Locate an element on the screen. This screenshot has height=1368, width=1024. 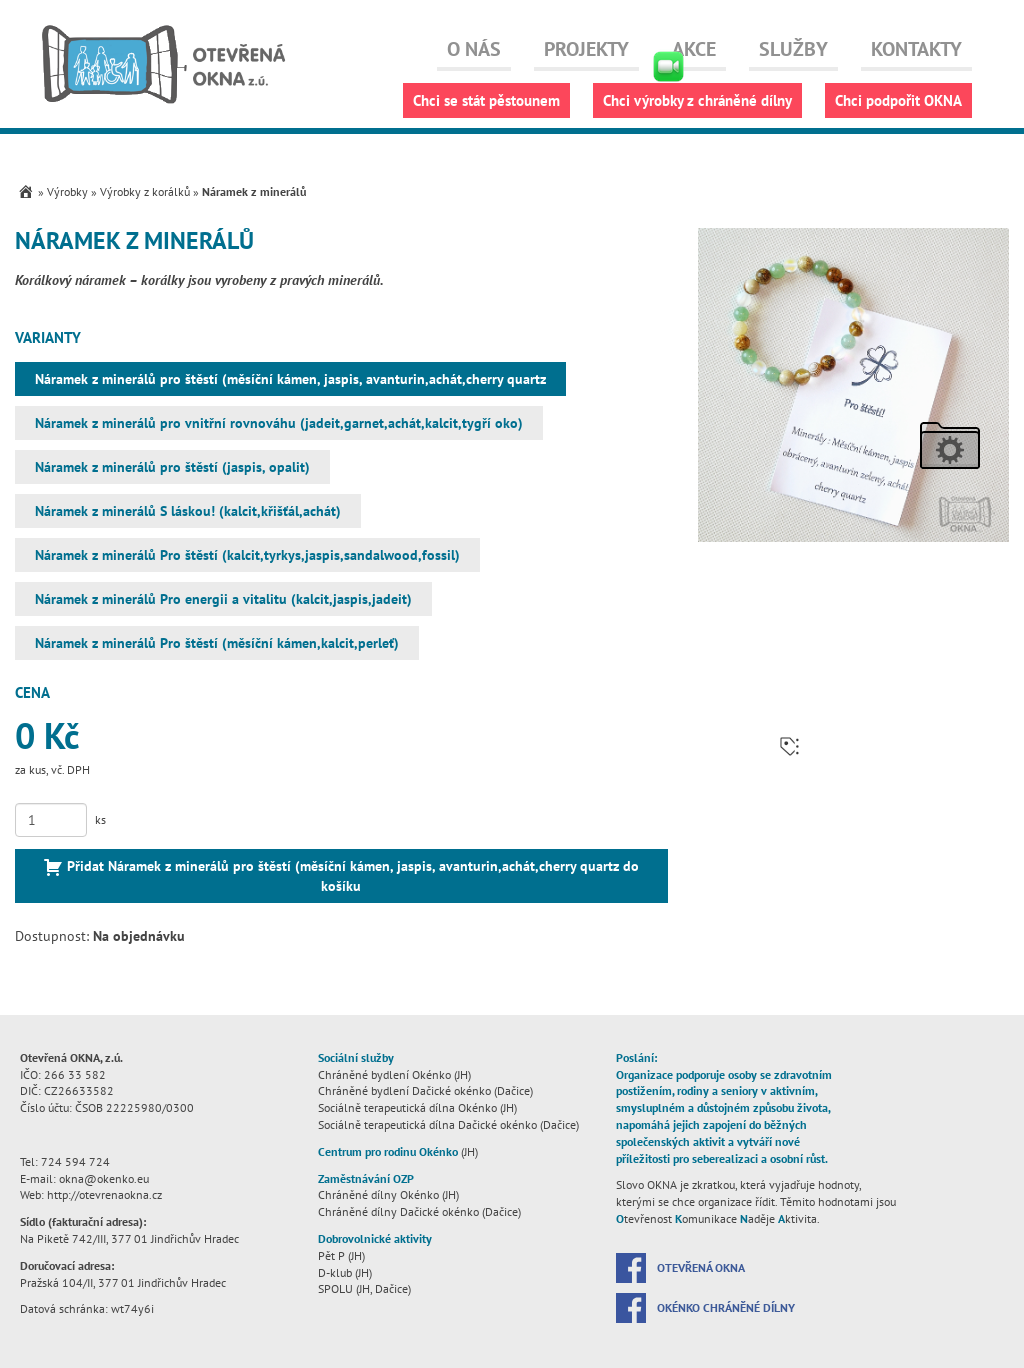
access smart folder with automated mail rules is located at coordinates (950, 445).